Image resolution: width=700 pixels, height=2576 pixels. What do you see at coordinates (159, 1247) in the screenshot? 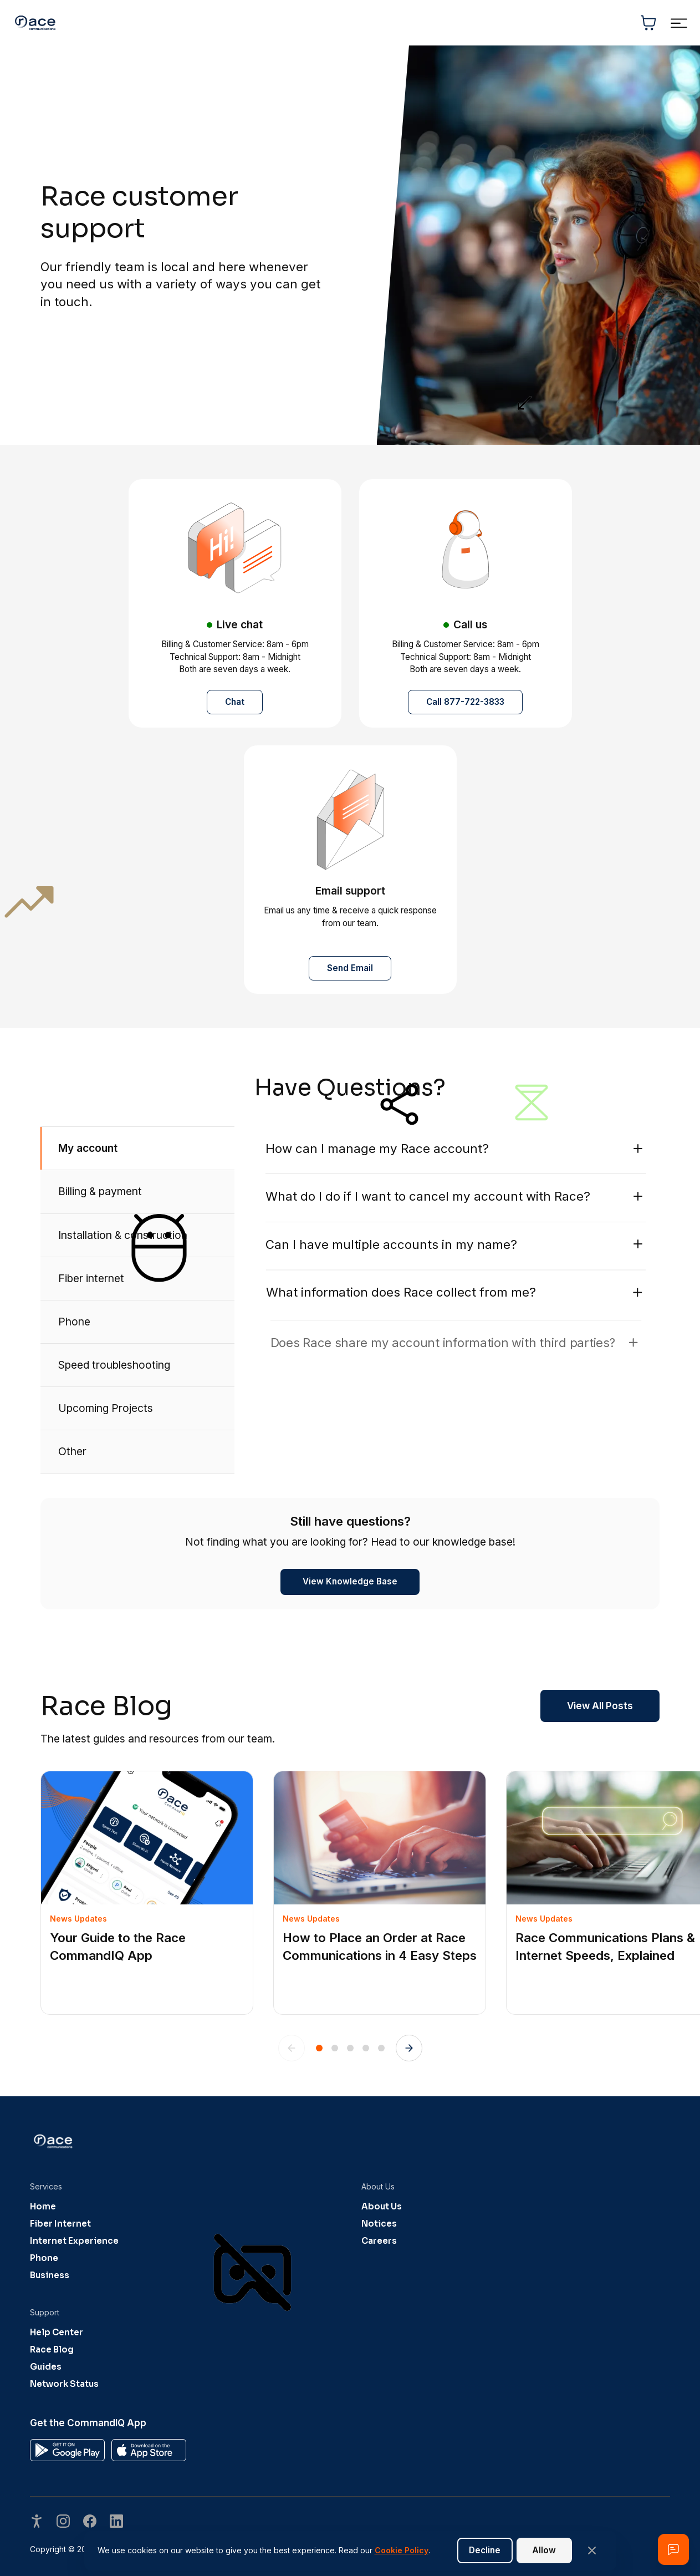
I see `android device or system settings` at bounding box center [159, 1247].